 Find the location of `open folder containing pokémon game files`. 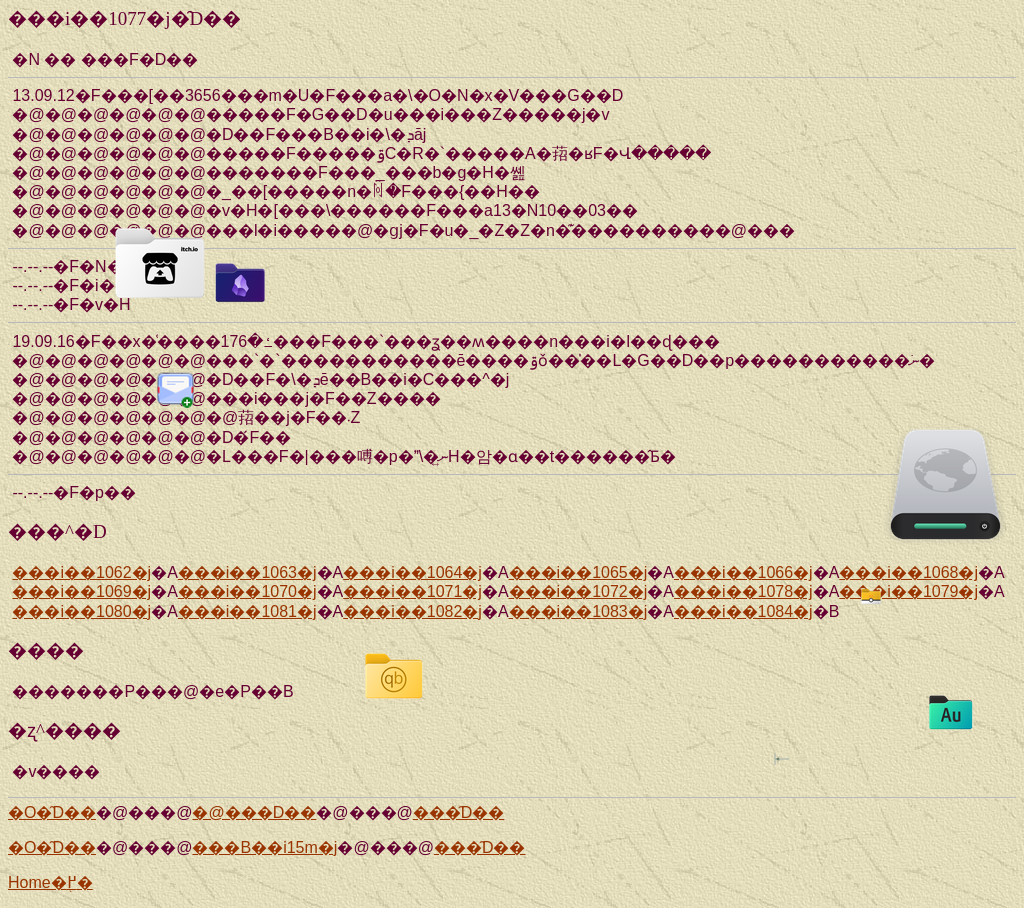

open folder containing pokémon game files is located at coordinates (871, 597).